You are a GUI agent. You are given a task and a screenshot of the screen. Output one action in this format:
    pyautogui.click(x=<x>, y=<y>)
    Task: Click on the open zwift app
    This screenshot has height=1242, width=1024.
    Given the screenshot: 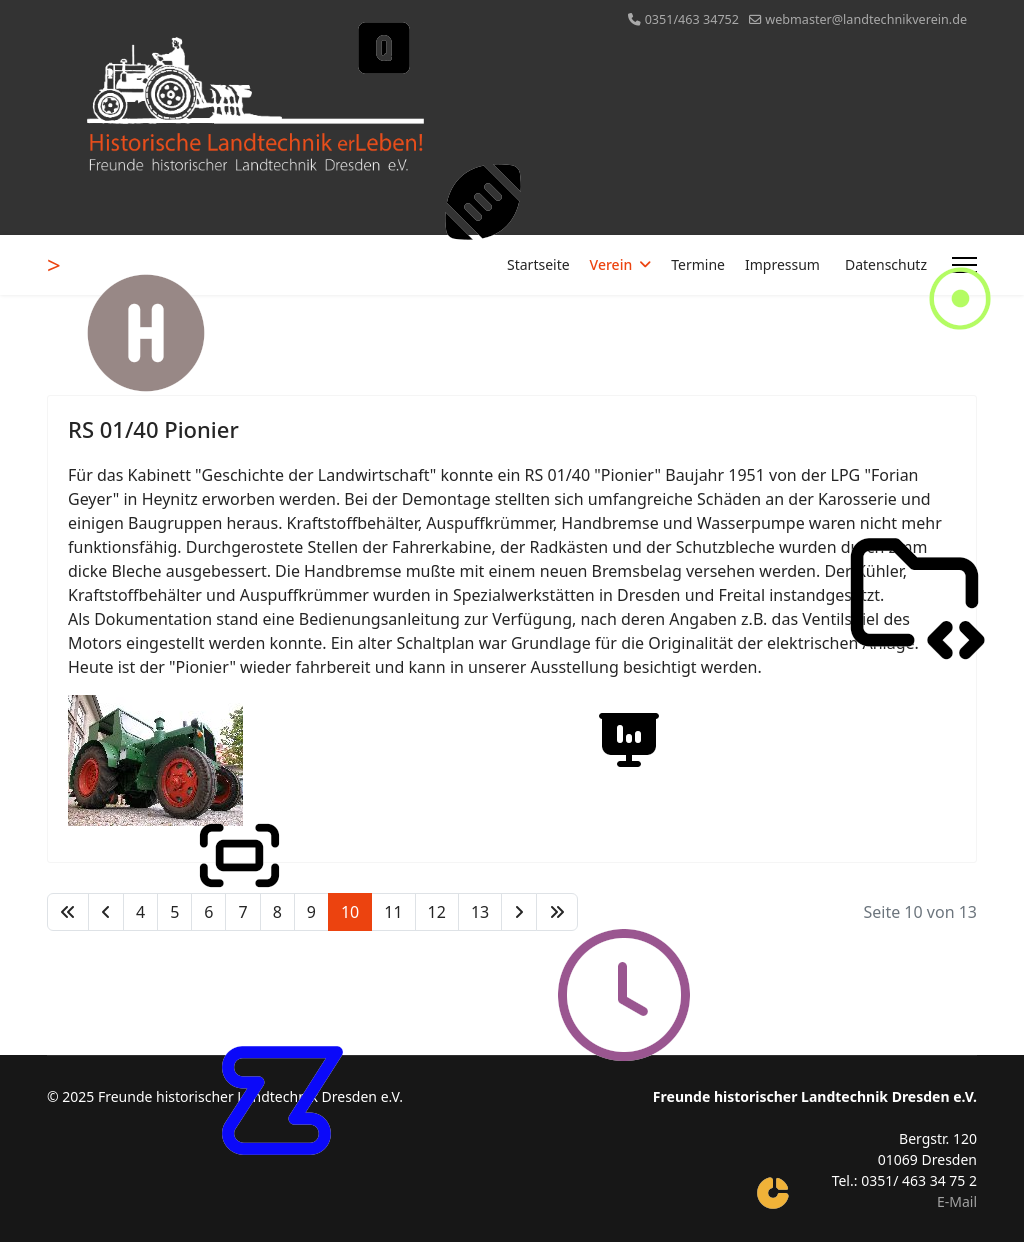 What is the action you would take?
    pyautogui.click(x=282, y=1100)
    